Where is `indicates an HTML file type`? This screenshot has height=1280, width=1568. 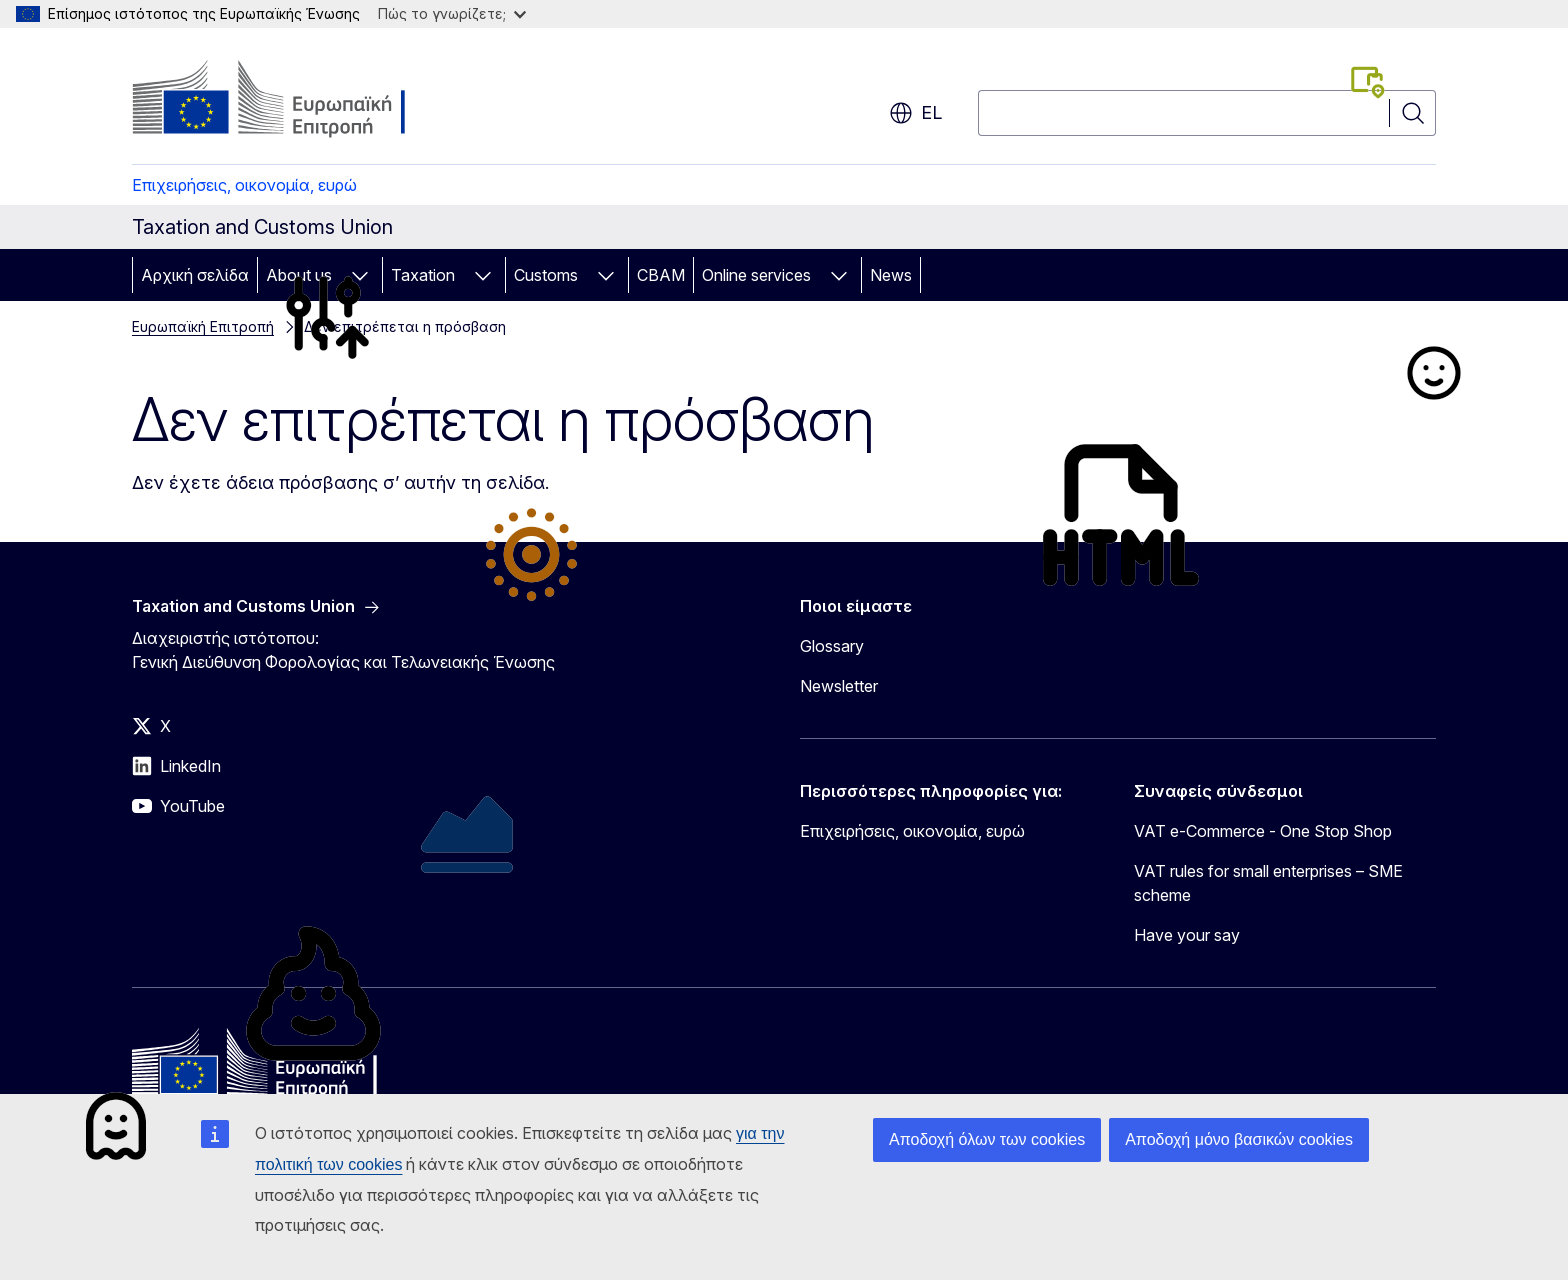
indicates an HTML file type is located at coordinates (1121, 515).